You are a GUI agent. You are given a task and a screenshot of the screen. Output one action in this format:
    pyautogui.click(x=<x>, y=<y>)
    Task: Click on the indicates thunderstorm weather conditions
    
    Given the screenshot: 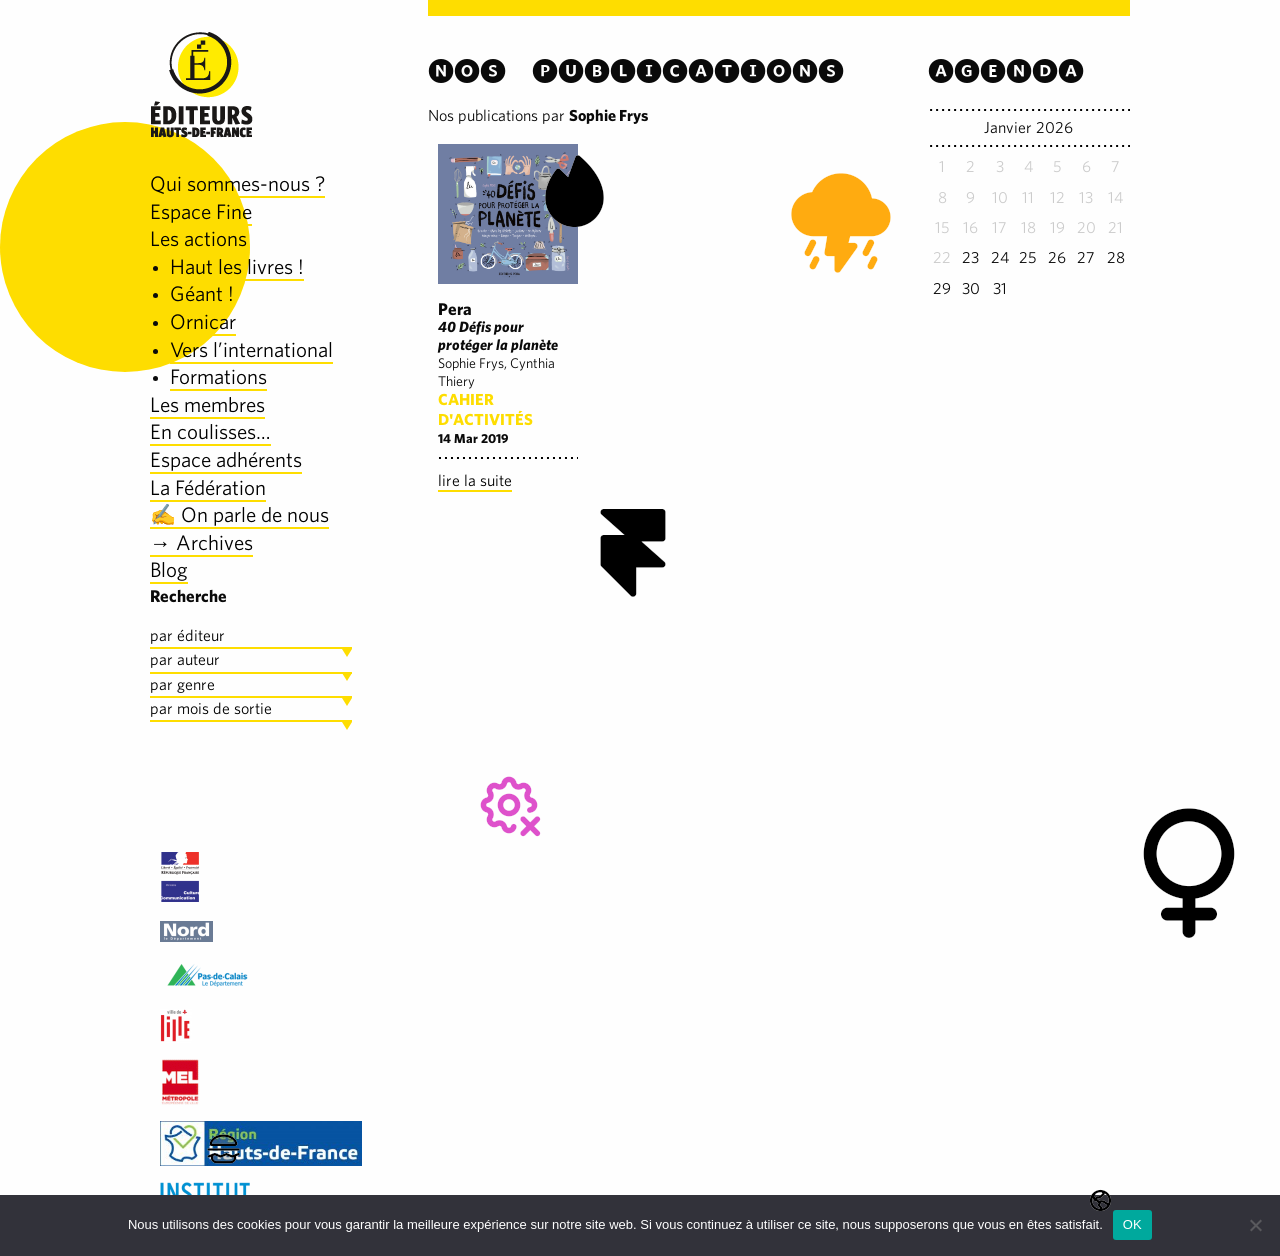 What is the action you would take?
    pyautogui.click(x=841, y=223)
    